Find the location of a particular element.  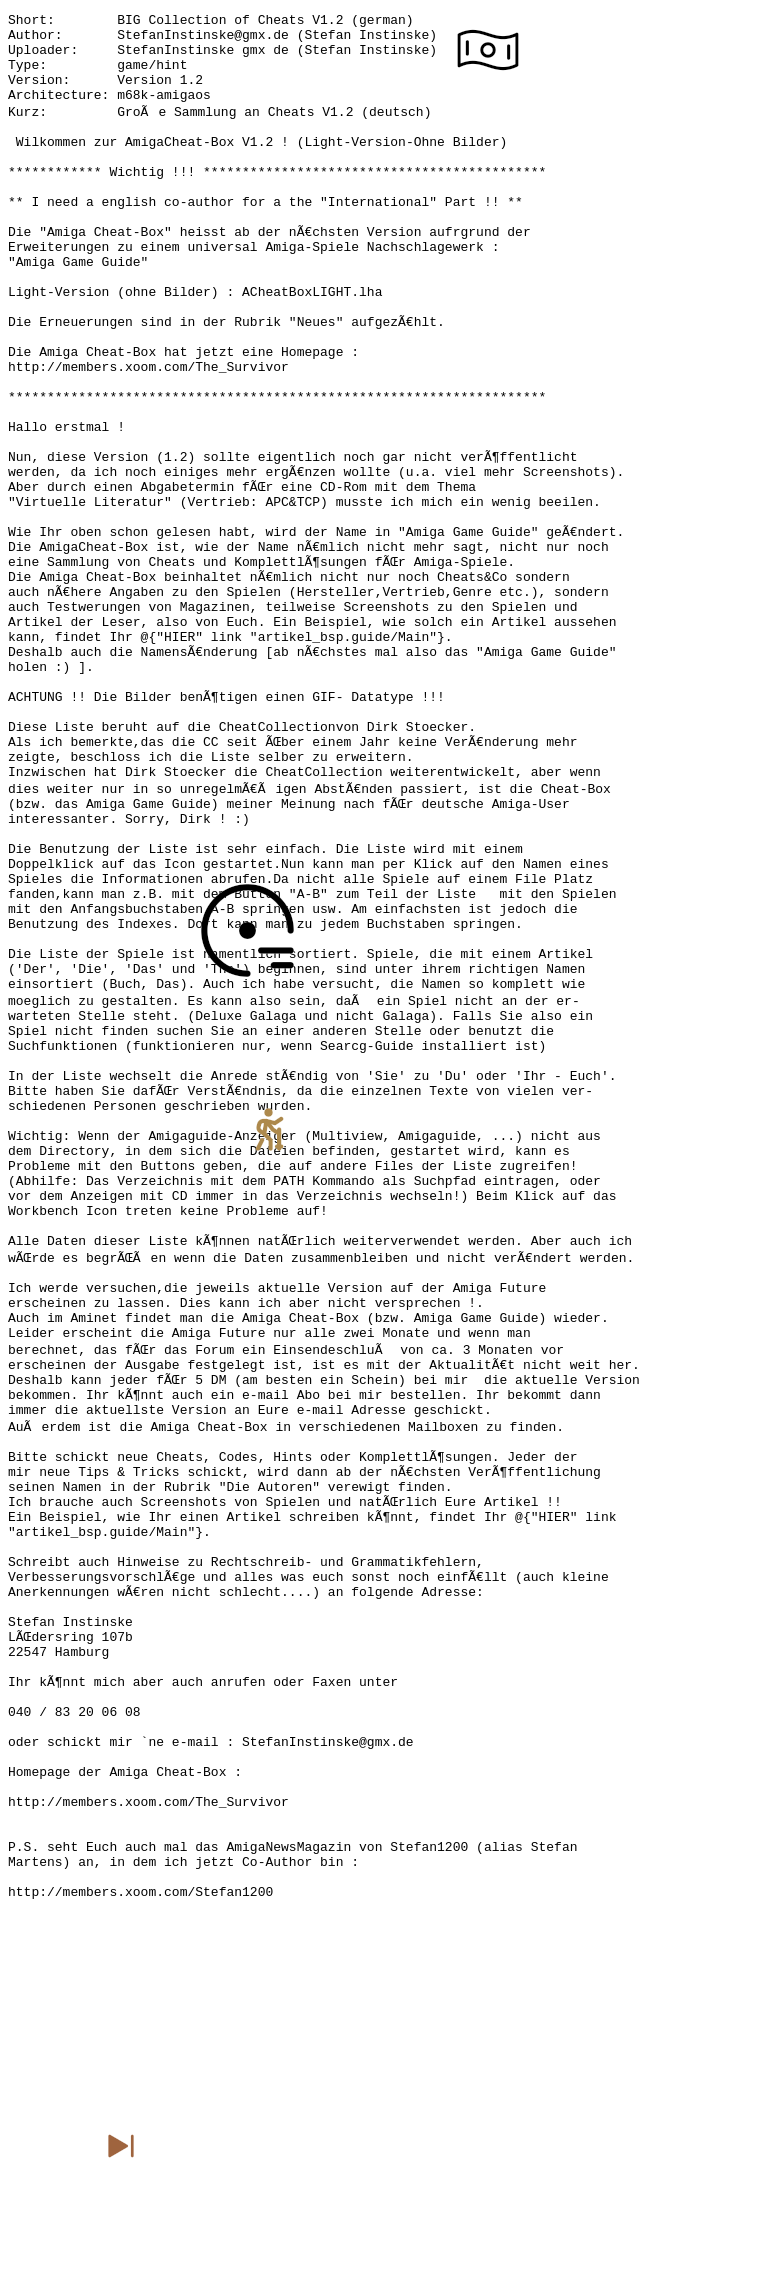

view currency or payment options is located at coordinates (488, 50).